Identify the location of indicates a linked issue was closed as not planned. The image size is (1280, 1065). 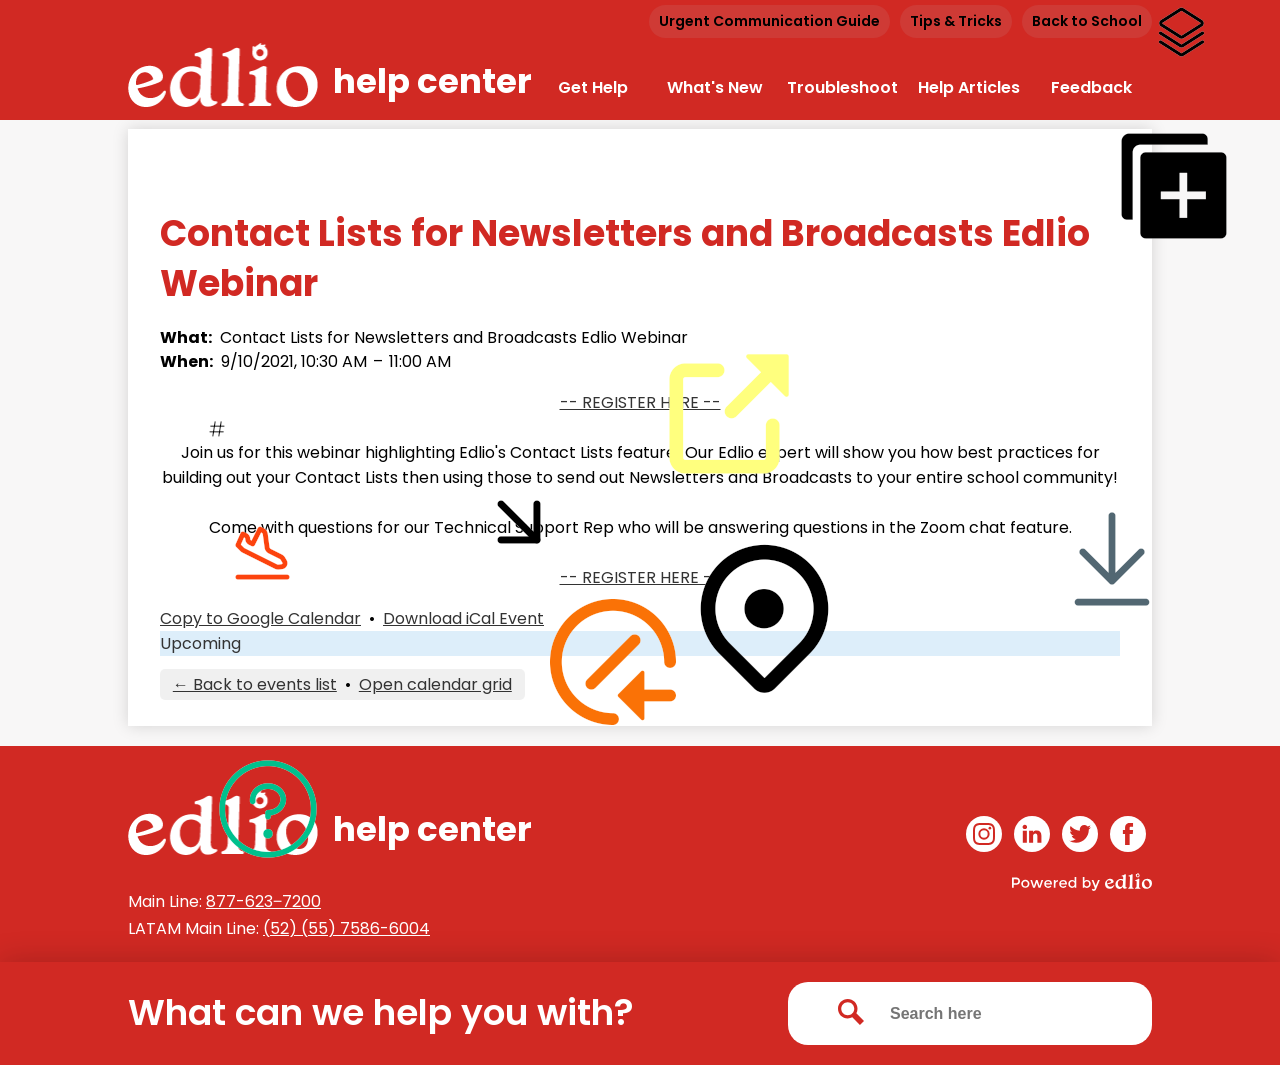
(613, 662).